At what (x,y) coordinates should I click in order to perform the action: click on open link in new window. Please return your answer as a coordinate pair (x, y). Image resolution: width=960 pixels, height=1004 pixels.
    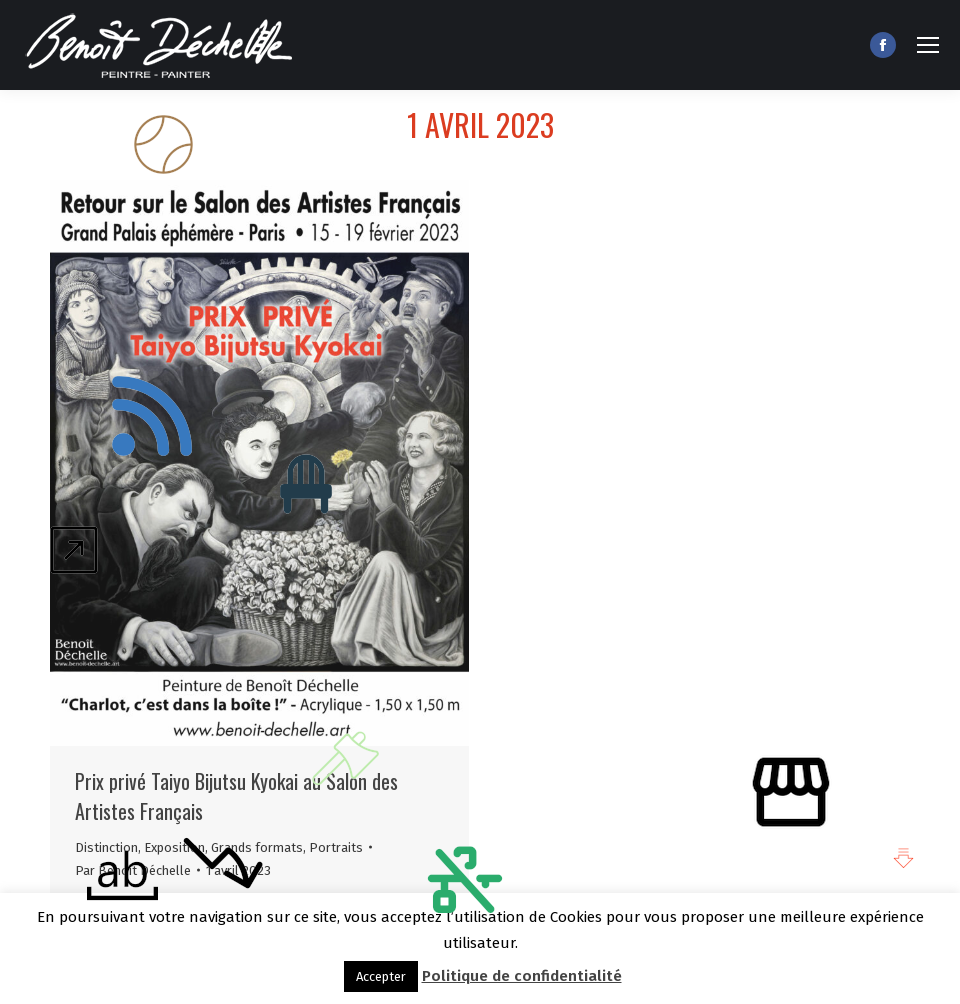
    Looking at the image, I should click on (74, 550).